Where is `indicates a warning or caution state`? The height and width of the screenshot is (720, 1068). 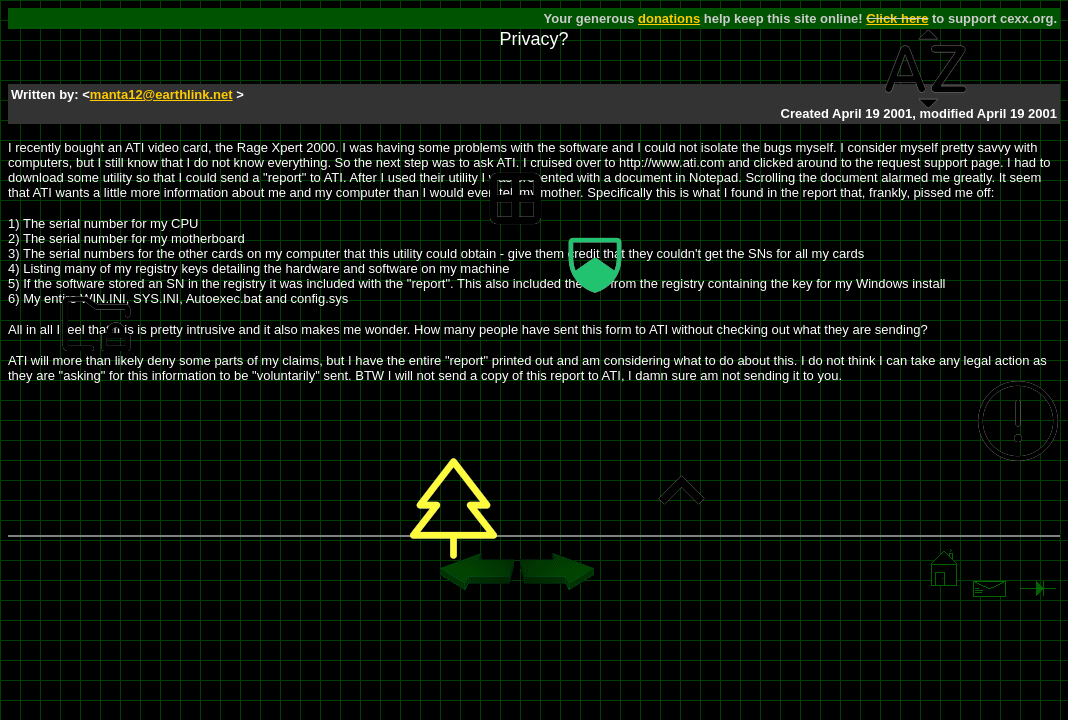 indicates a warning or caution state is located at coordinates (1018, 421).